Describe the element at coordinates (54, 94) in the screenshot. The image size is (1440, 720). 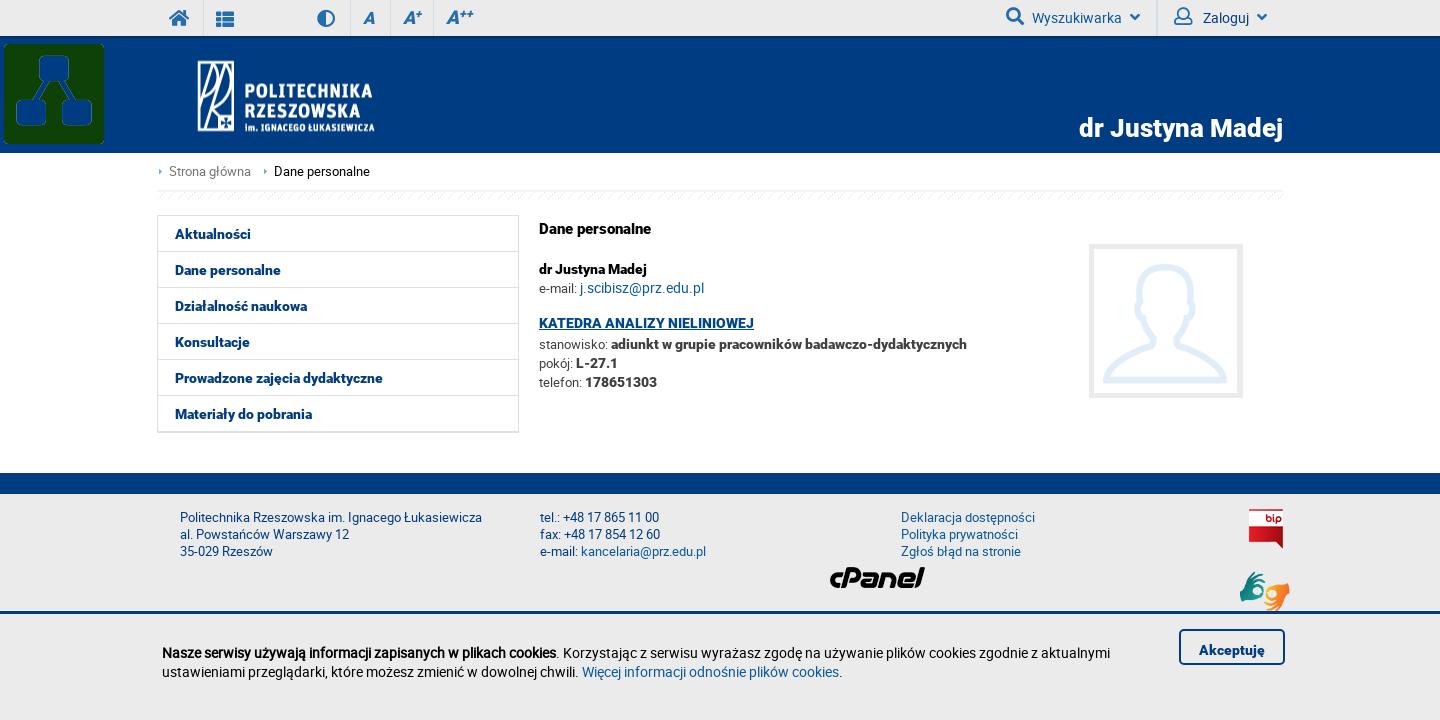
I see `open diagrams.net application` at that location.